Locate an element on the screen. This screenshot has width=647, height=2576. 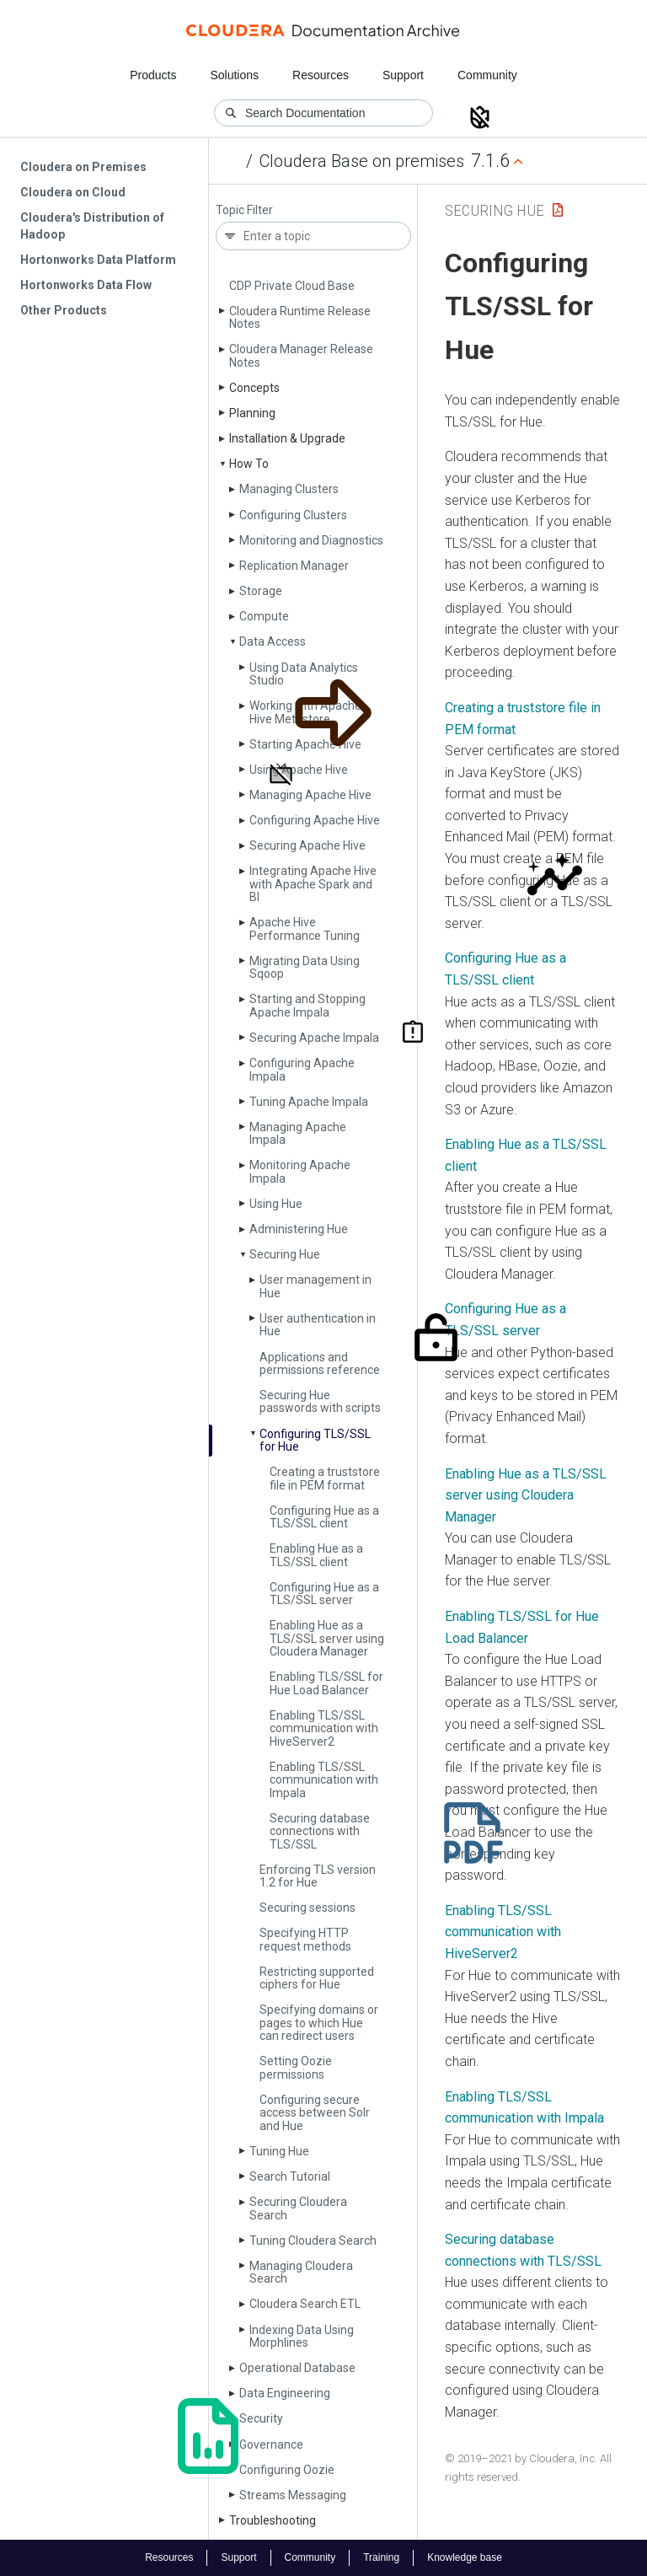
indicates gluten-free or grain-free option is located at coordinates (479, 117).